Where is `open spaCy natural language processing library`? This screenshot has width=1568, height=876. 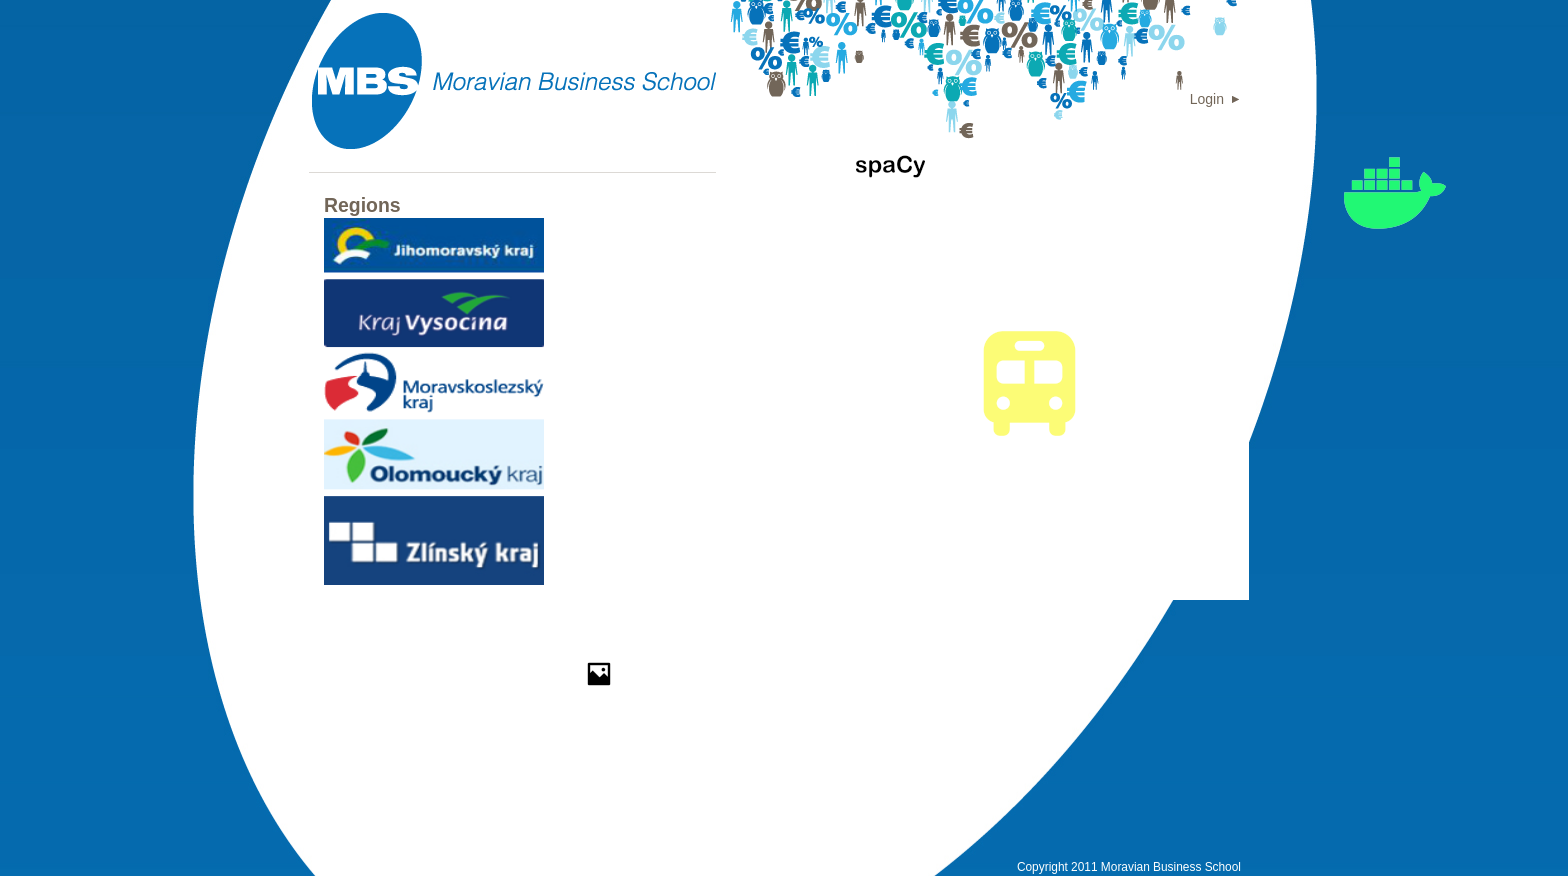 open spaCy natural language processing library is located at coordinates (890, 166).